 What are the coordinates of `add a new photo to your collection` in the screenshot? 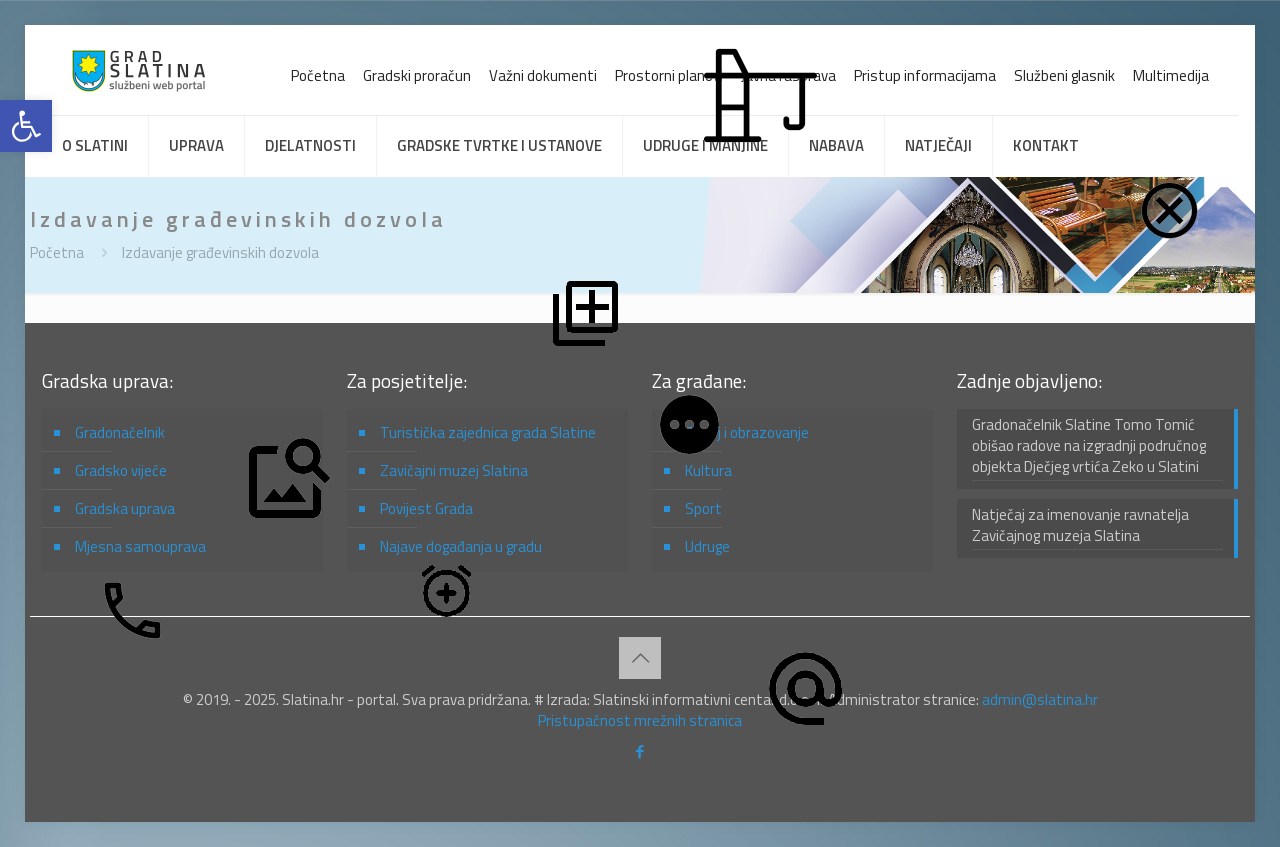 It's located at (585, 313).